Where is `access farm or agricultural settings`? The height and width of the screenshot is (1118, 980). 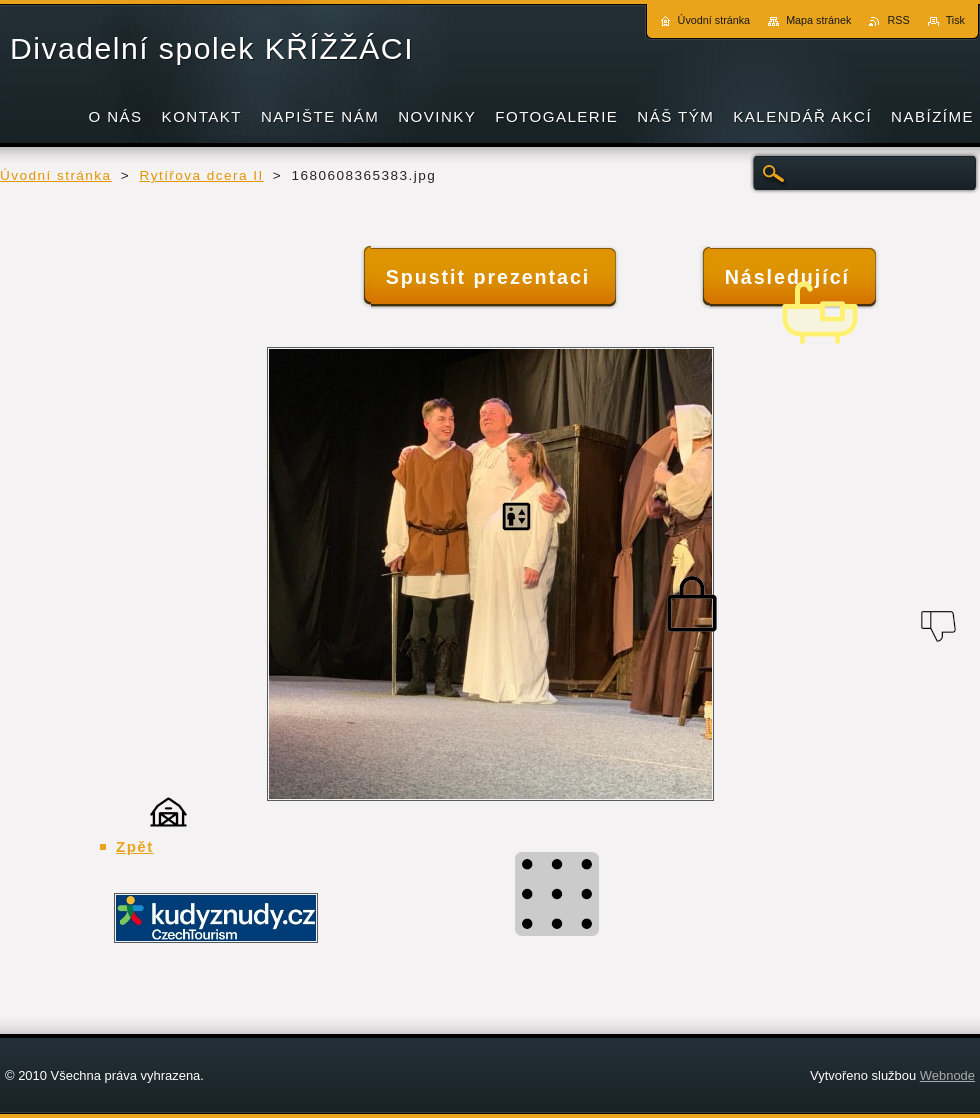
access farm or agricultural settings is located at coordinates (168, 814).